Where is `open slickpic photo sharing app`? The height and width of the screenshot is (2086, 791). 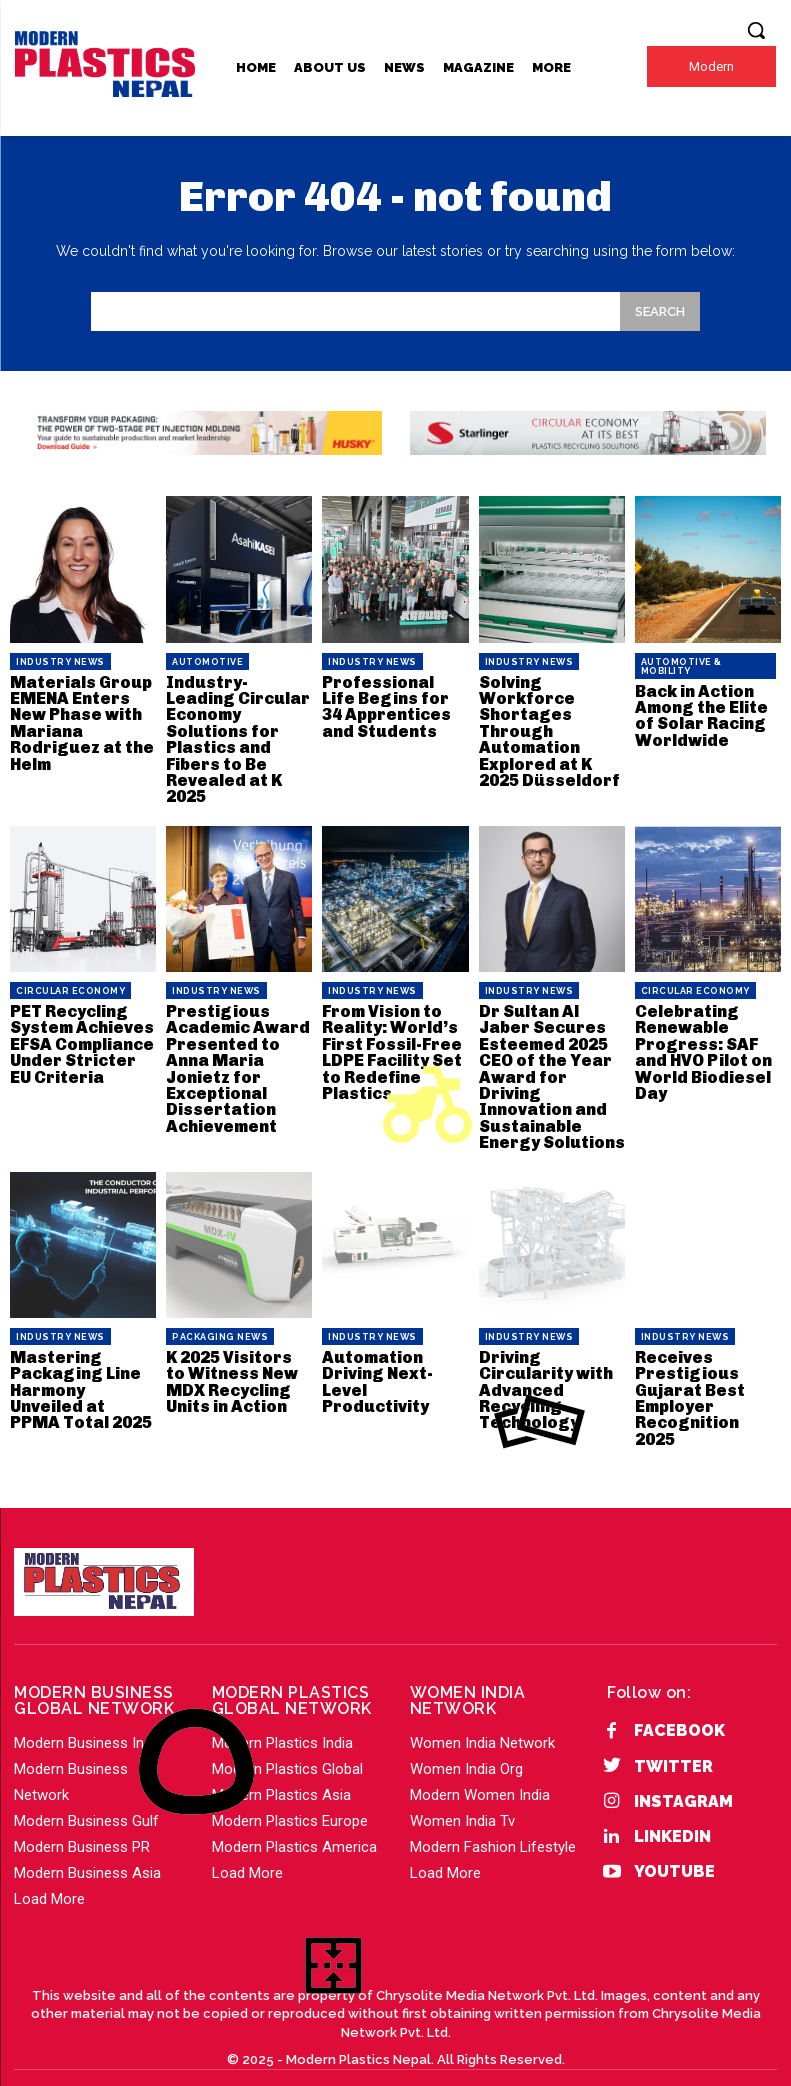 open slickpic photo sharing app is located at coordinates (539, 1421).